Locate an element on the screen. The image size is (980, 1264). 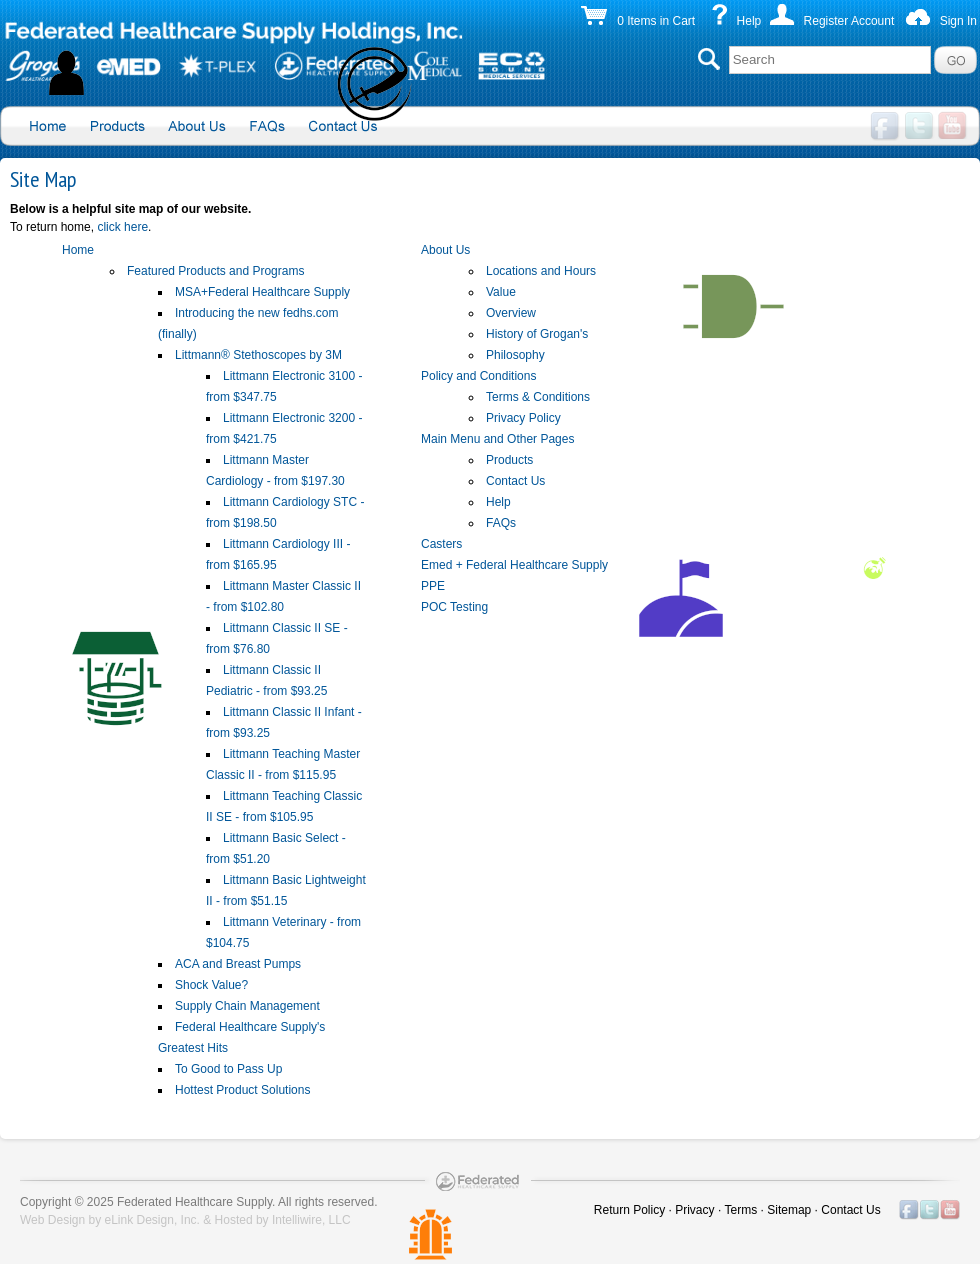
capture territory or claim a strategic point is located at coordinates (681, 595).